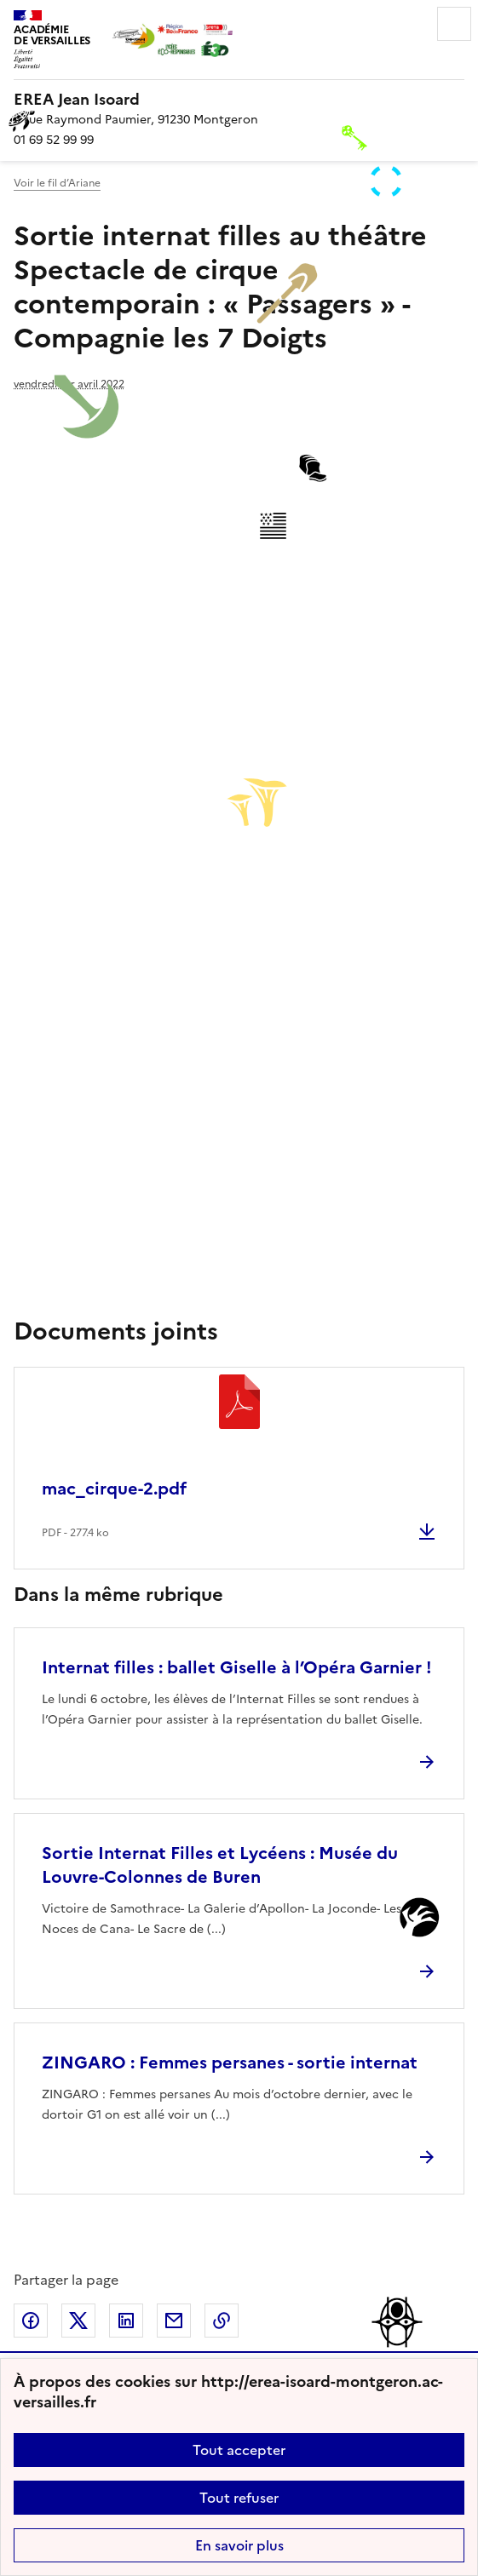  Describe the element at coordinates (397, 2322) in the screenshot. I see `enable eye tracking or gaze detection` at that location.